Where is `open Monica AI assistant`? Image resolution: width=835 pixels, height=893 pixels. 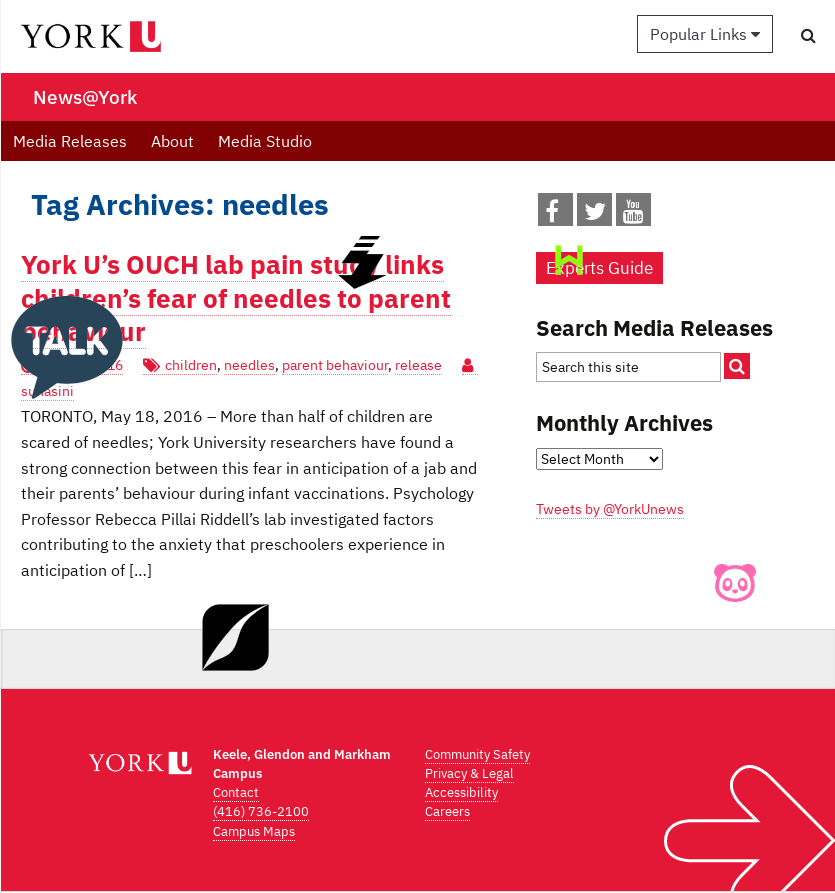
open Monica AI assistant is located at coordinates (735, 583).